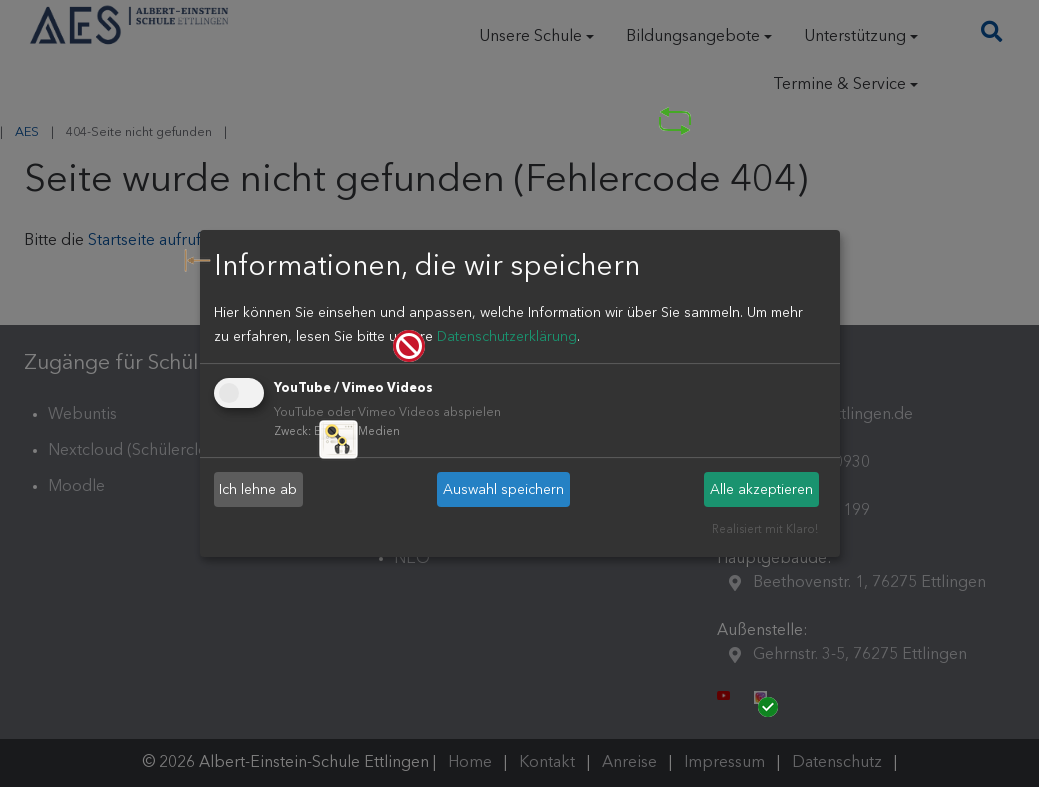 This screenshot has height=787, width=1039. What do you see at coordinates (768, 707) in the screenshot?
I see `apply email filters to your mailbox` at bounding box center [768, 707].